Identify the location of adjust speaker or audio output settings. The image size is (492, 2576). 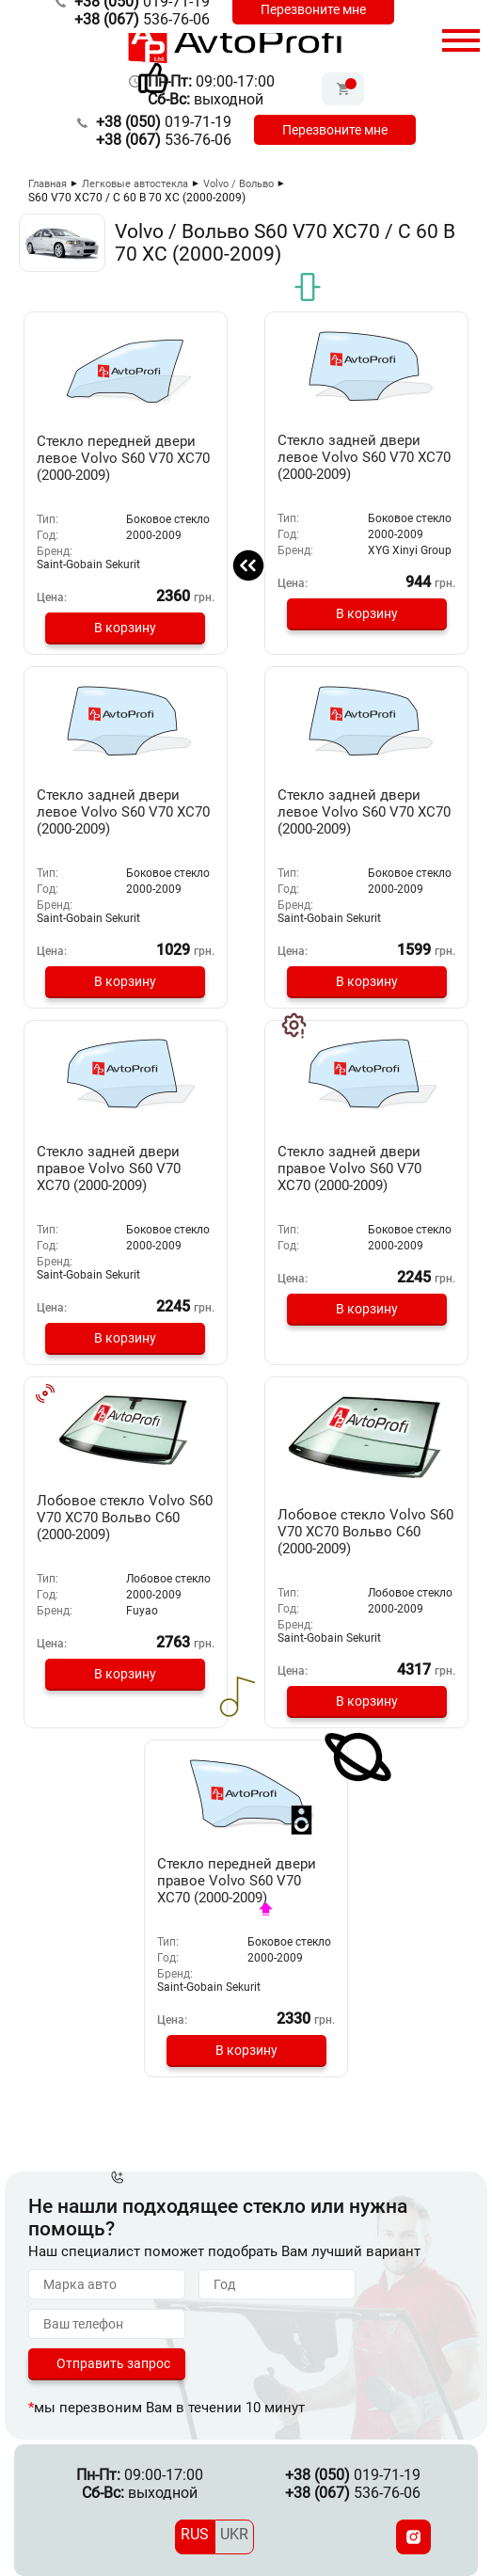
(301, 1820).